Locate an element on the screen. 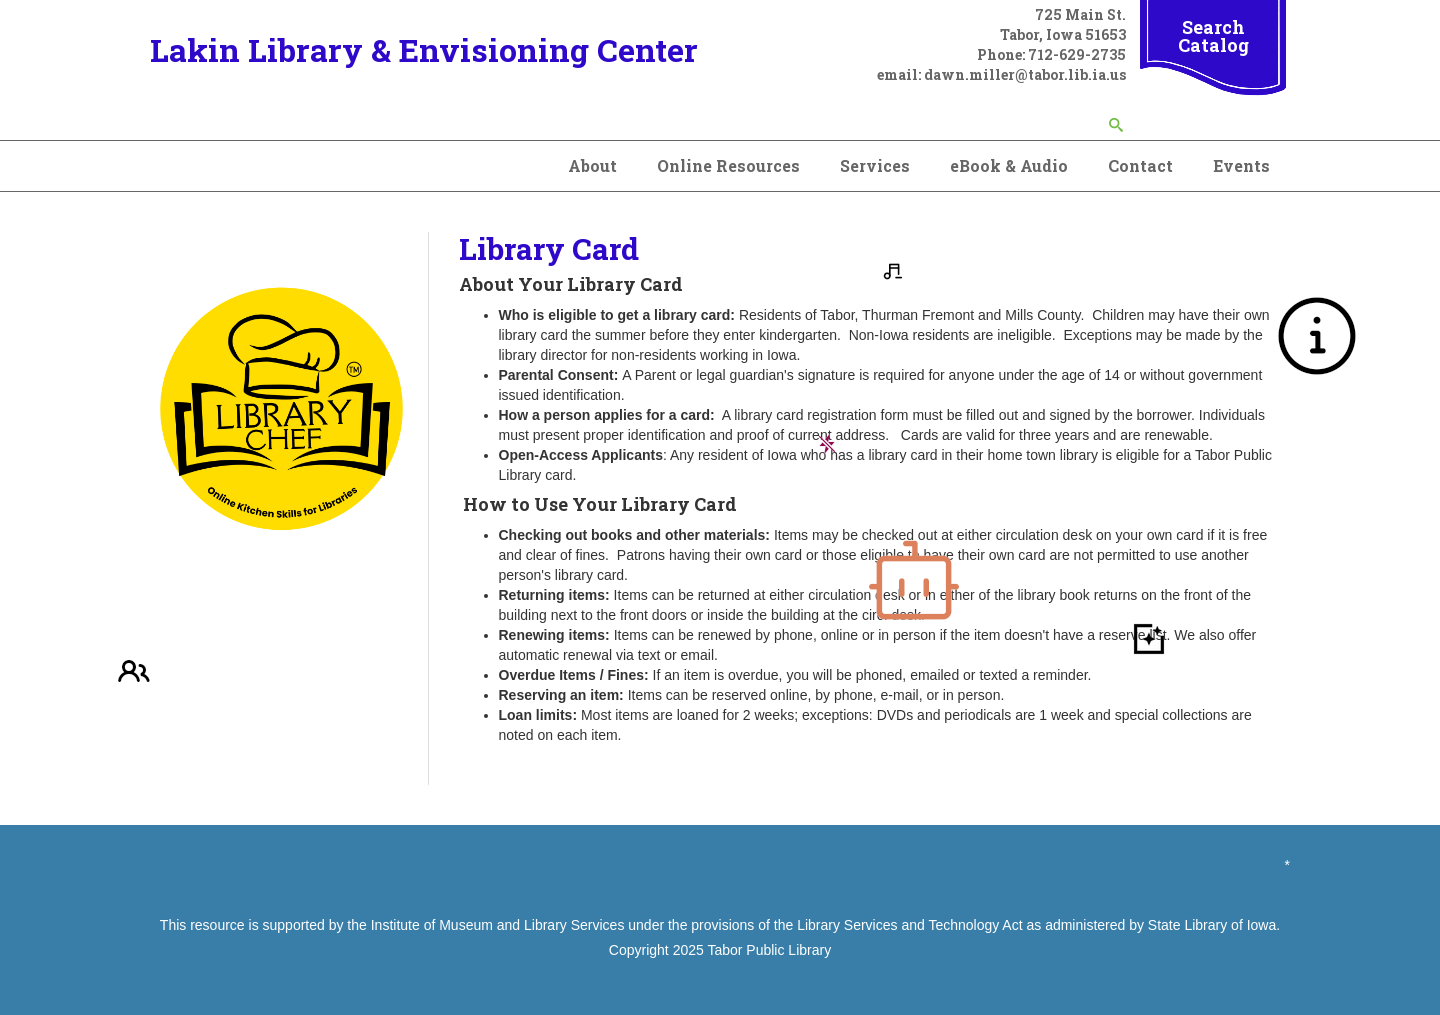 The height and width of the screenshot is (1015, 1440). view dependabot alerts and automated dependency updates is located at coordinates (914, 582).